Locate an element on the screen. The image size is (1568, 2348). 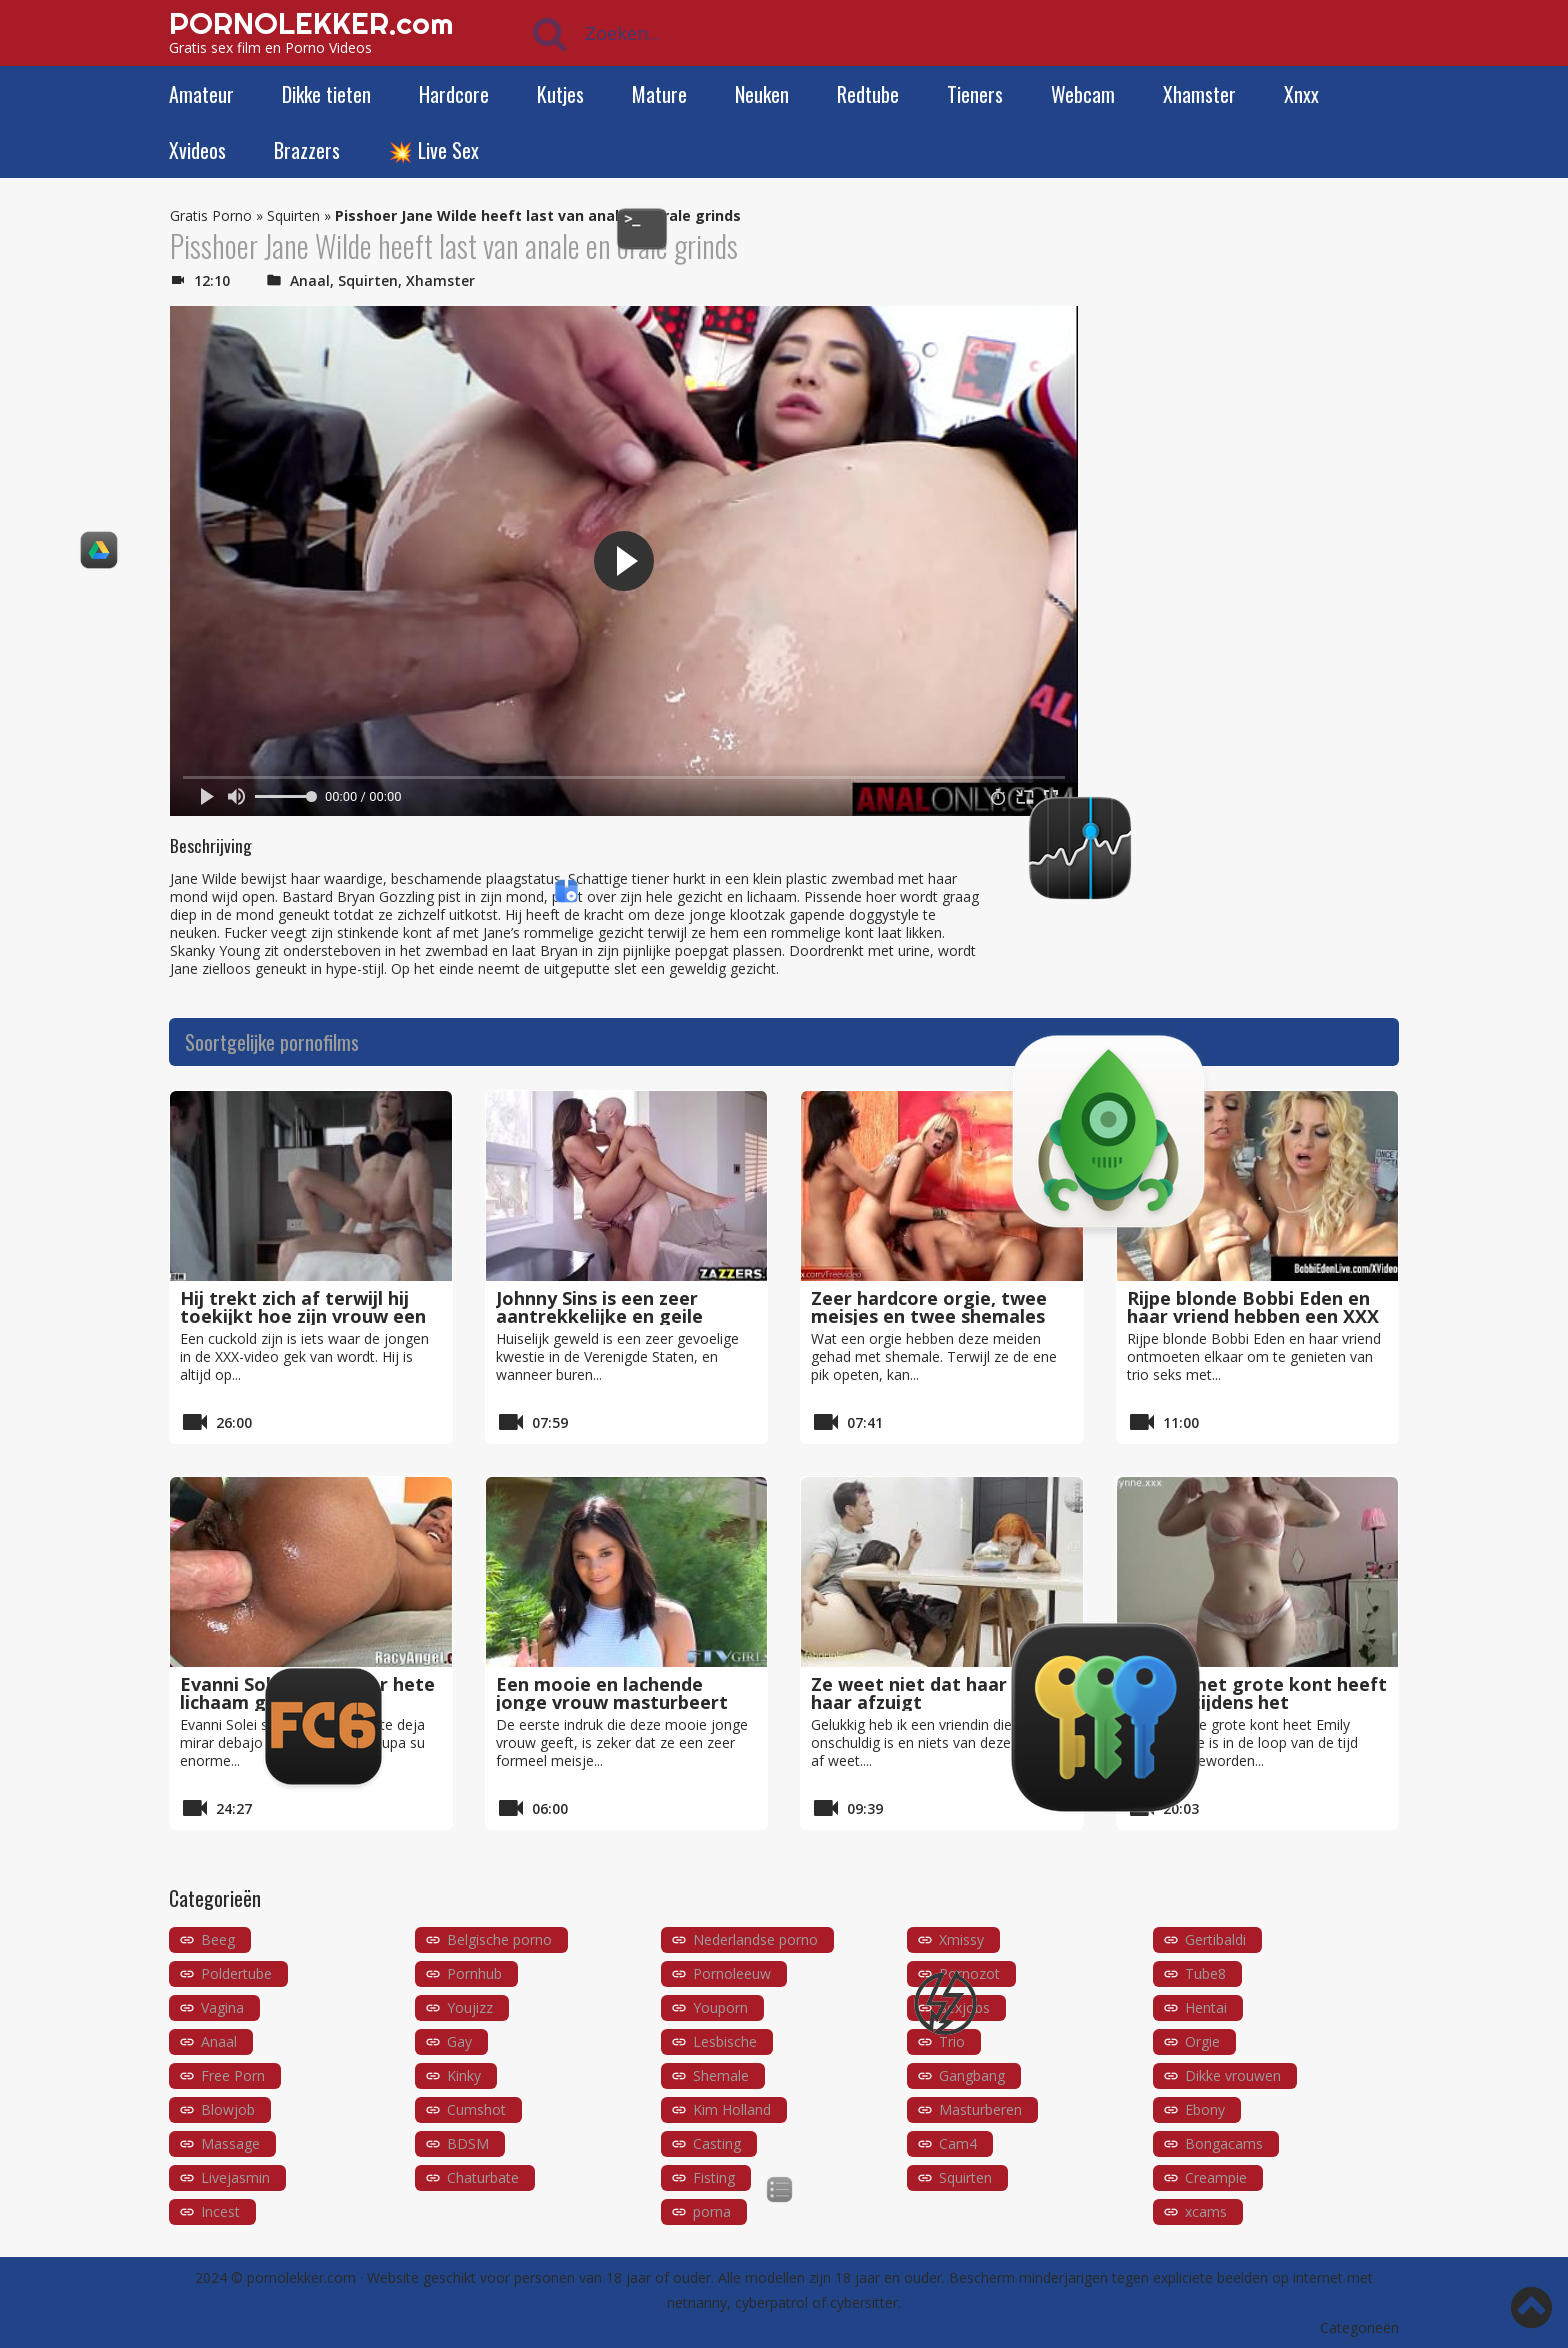
open Robo 3T MongoDB database management app is located at coordinates (1108, 1131).